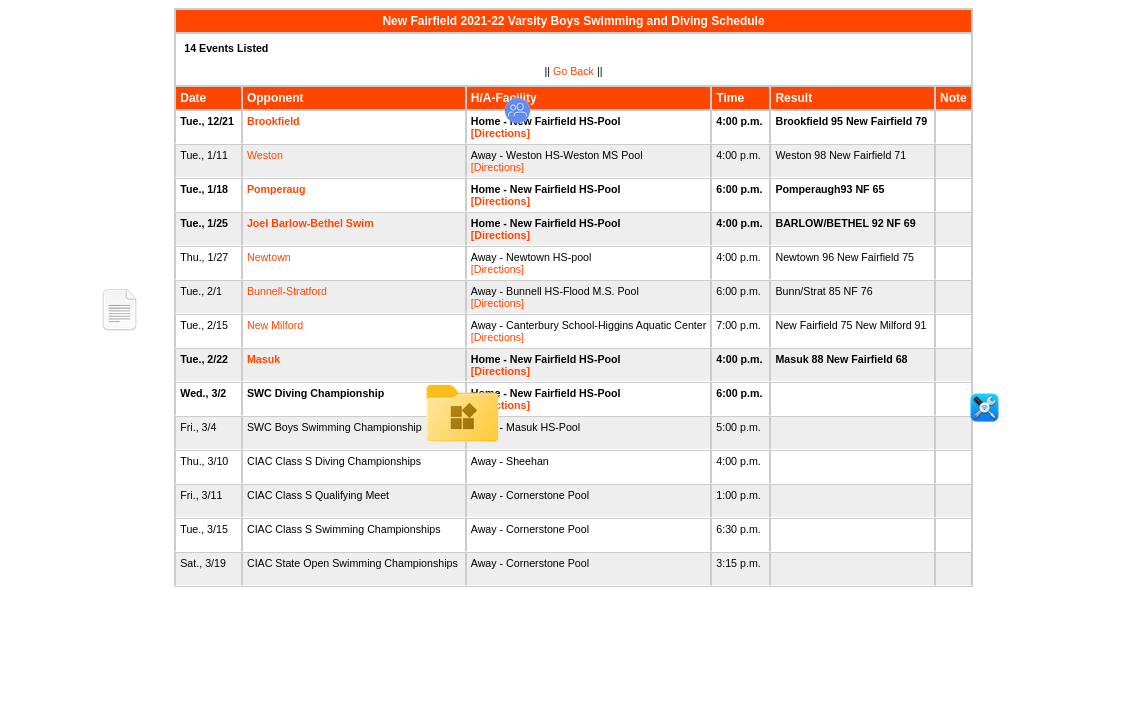 The width and height of the screenshot is (1147, 720). What do you see at coordinates (517, 110) in the screenshot?
I see `switch between user accounts` at bounding box center [517, 110].